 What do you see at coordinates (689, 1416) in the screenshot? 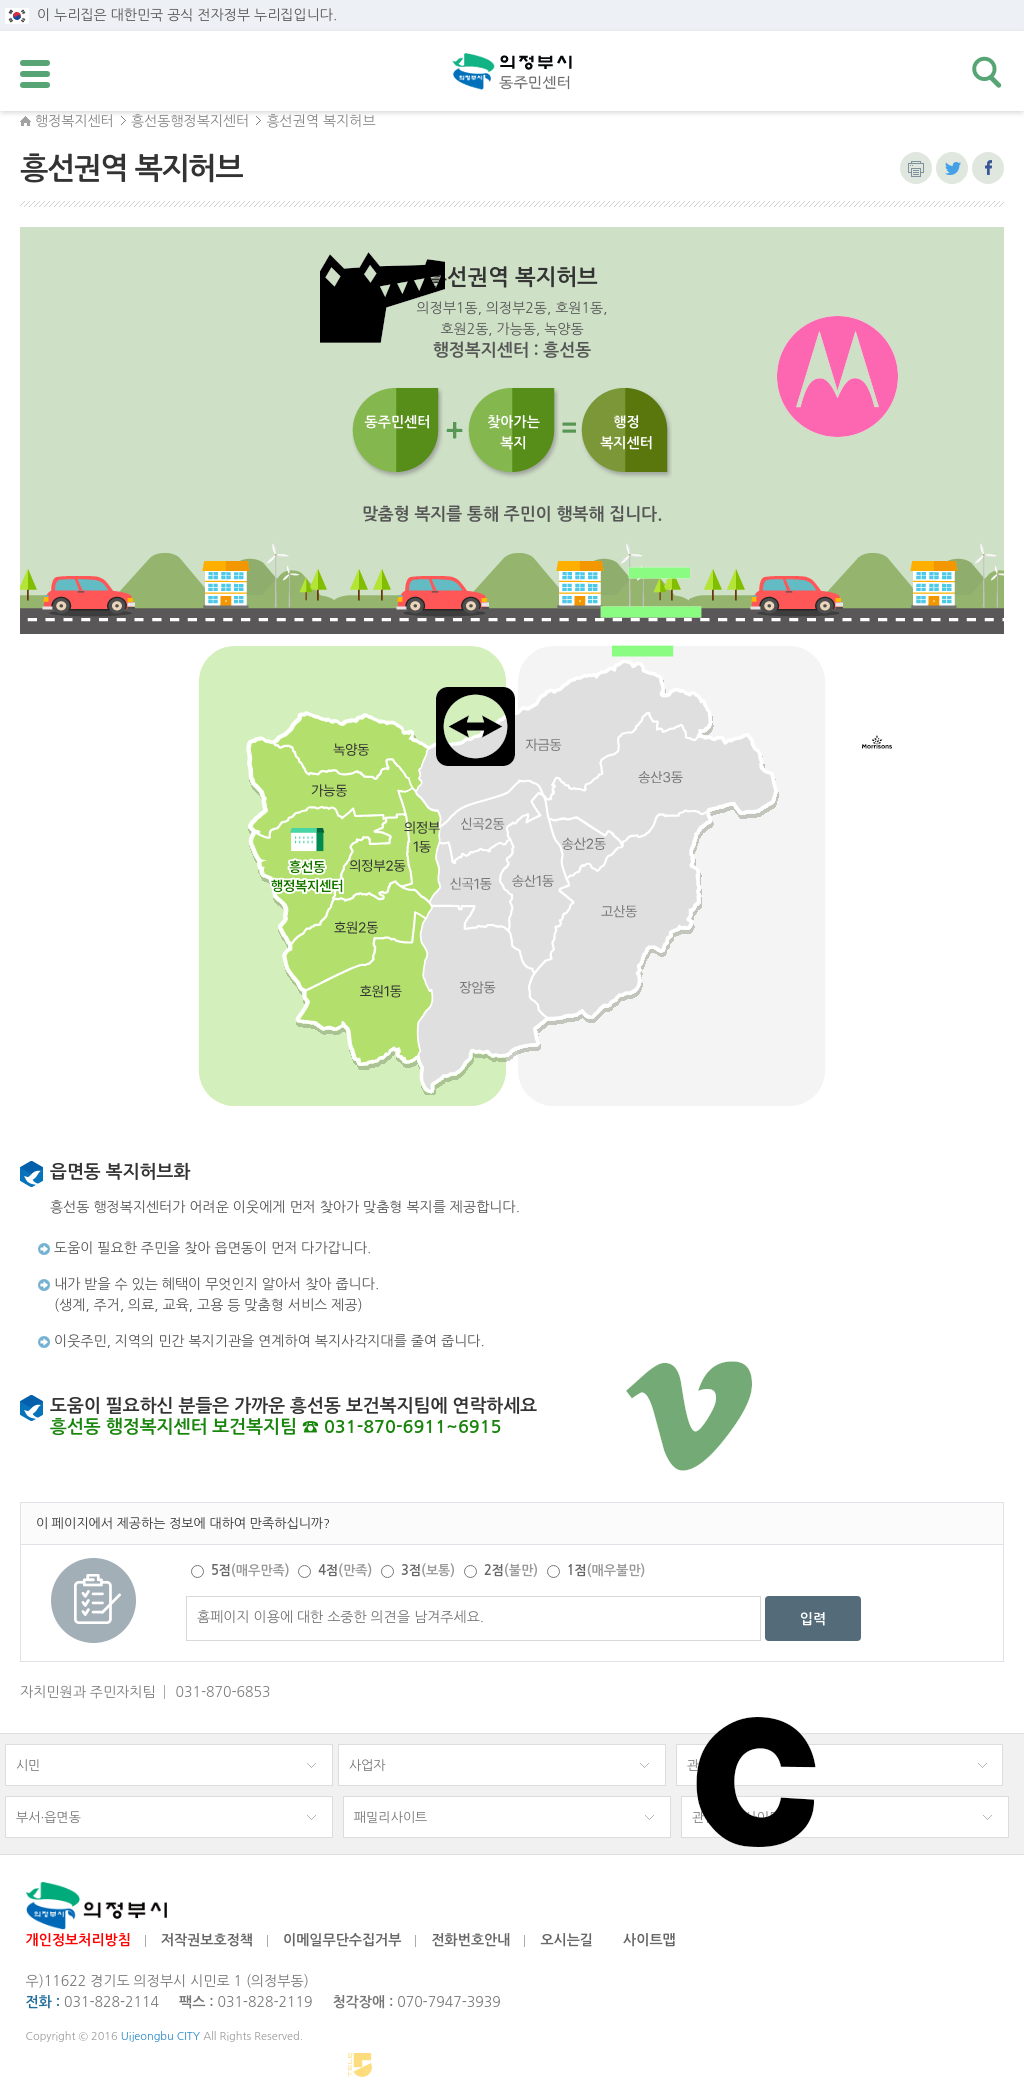
I see `open the Vimeo app` at bounding box center [689, 1416].